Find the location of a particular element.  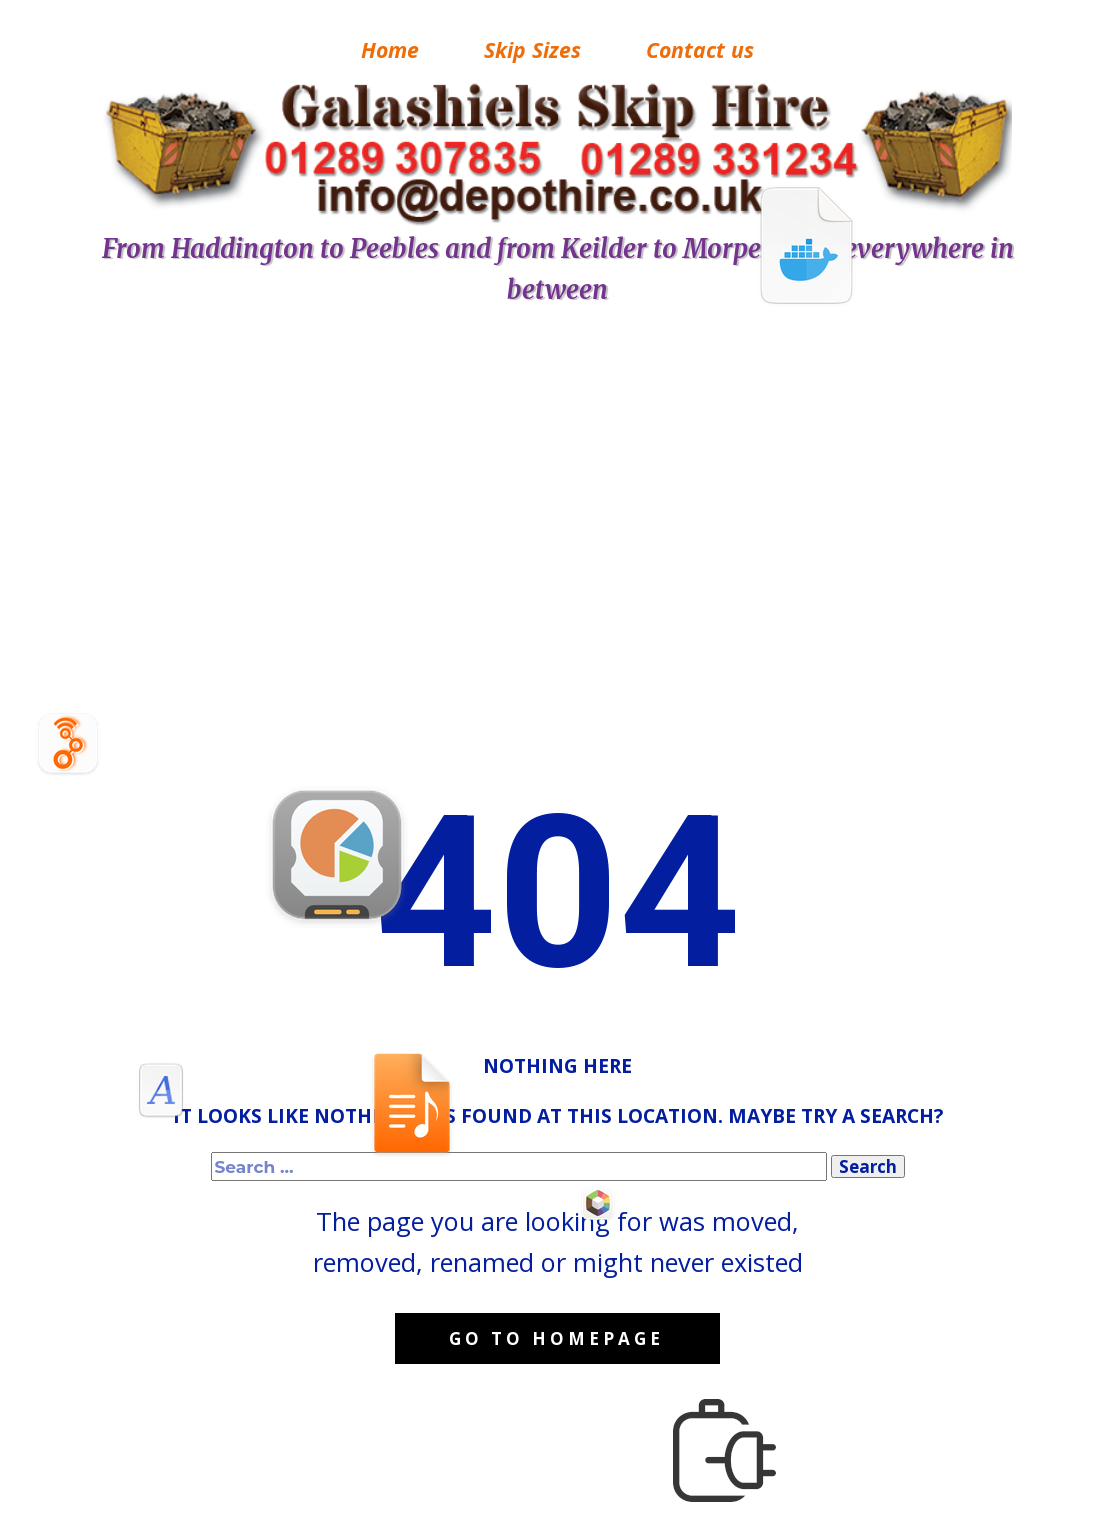

open disk usage analyzer is located at coordinates (337, 857).